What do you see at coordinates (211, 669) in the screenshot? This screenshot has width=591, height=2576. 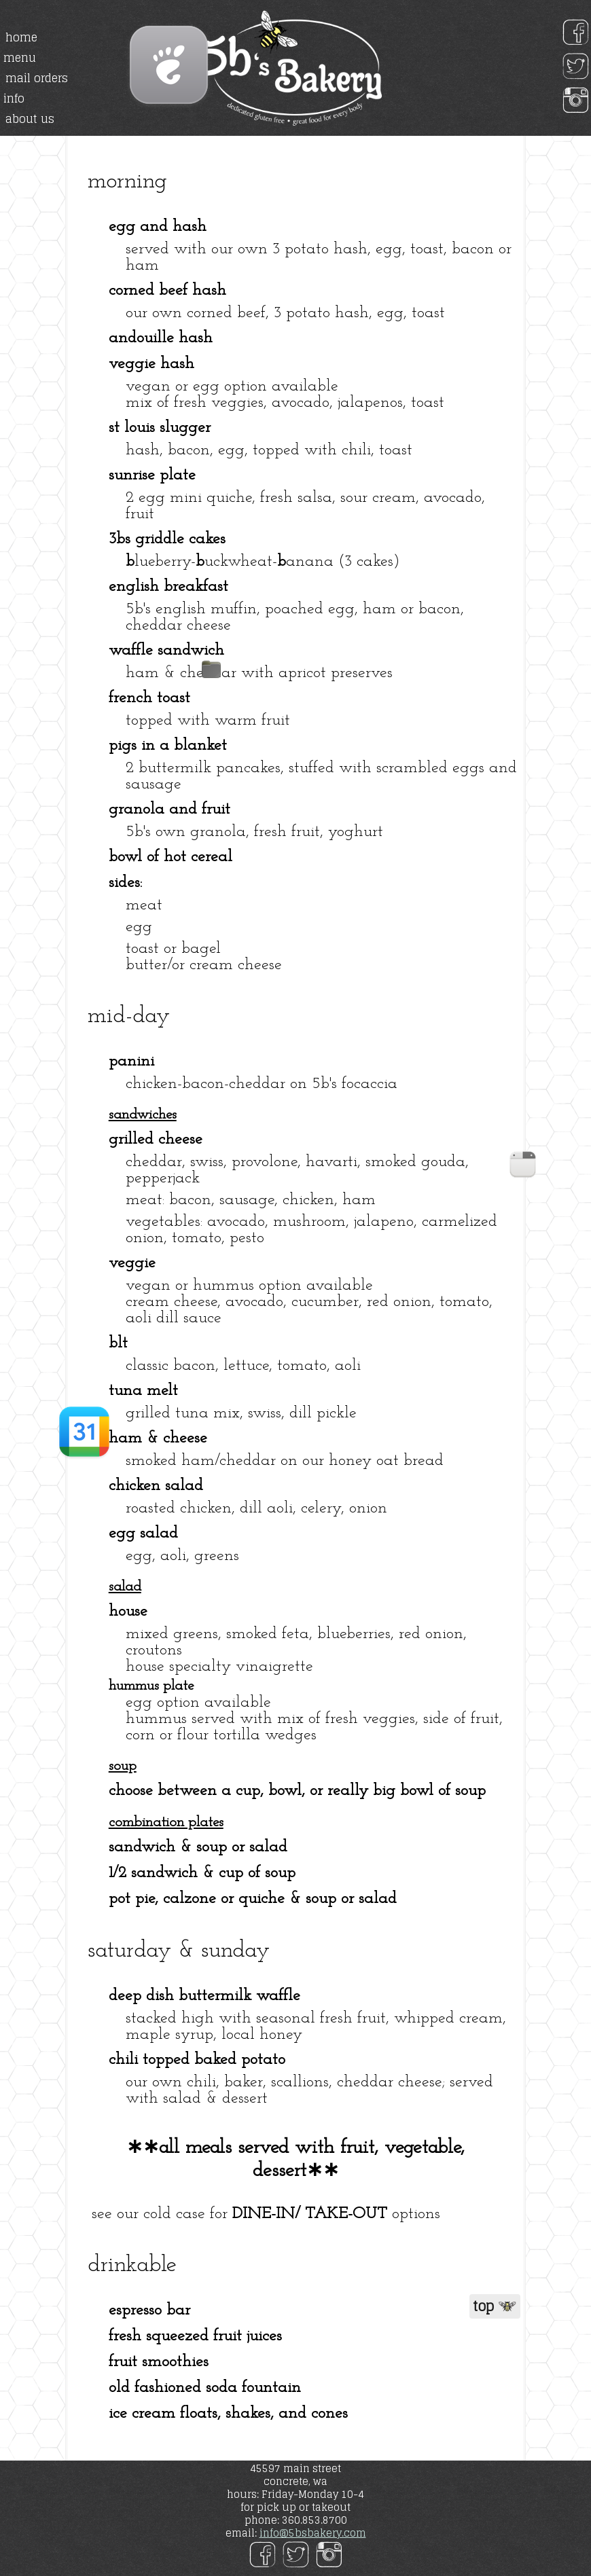 I see `open a folder to view its contents` at bounding box center [211, 669].